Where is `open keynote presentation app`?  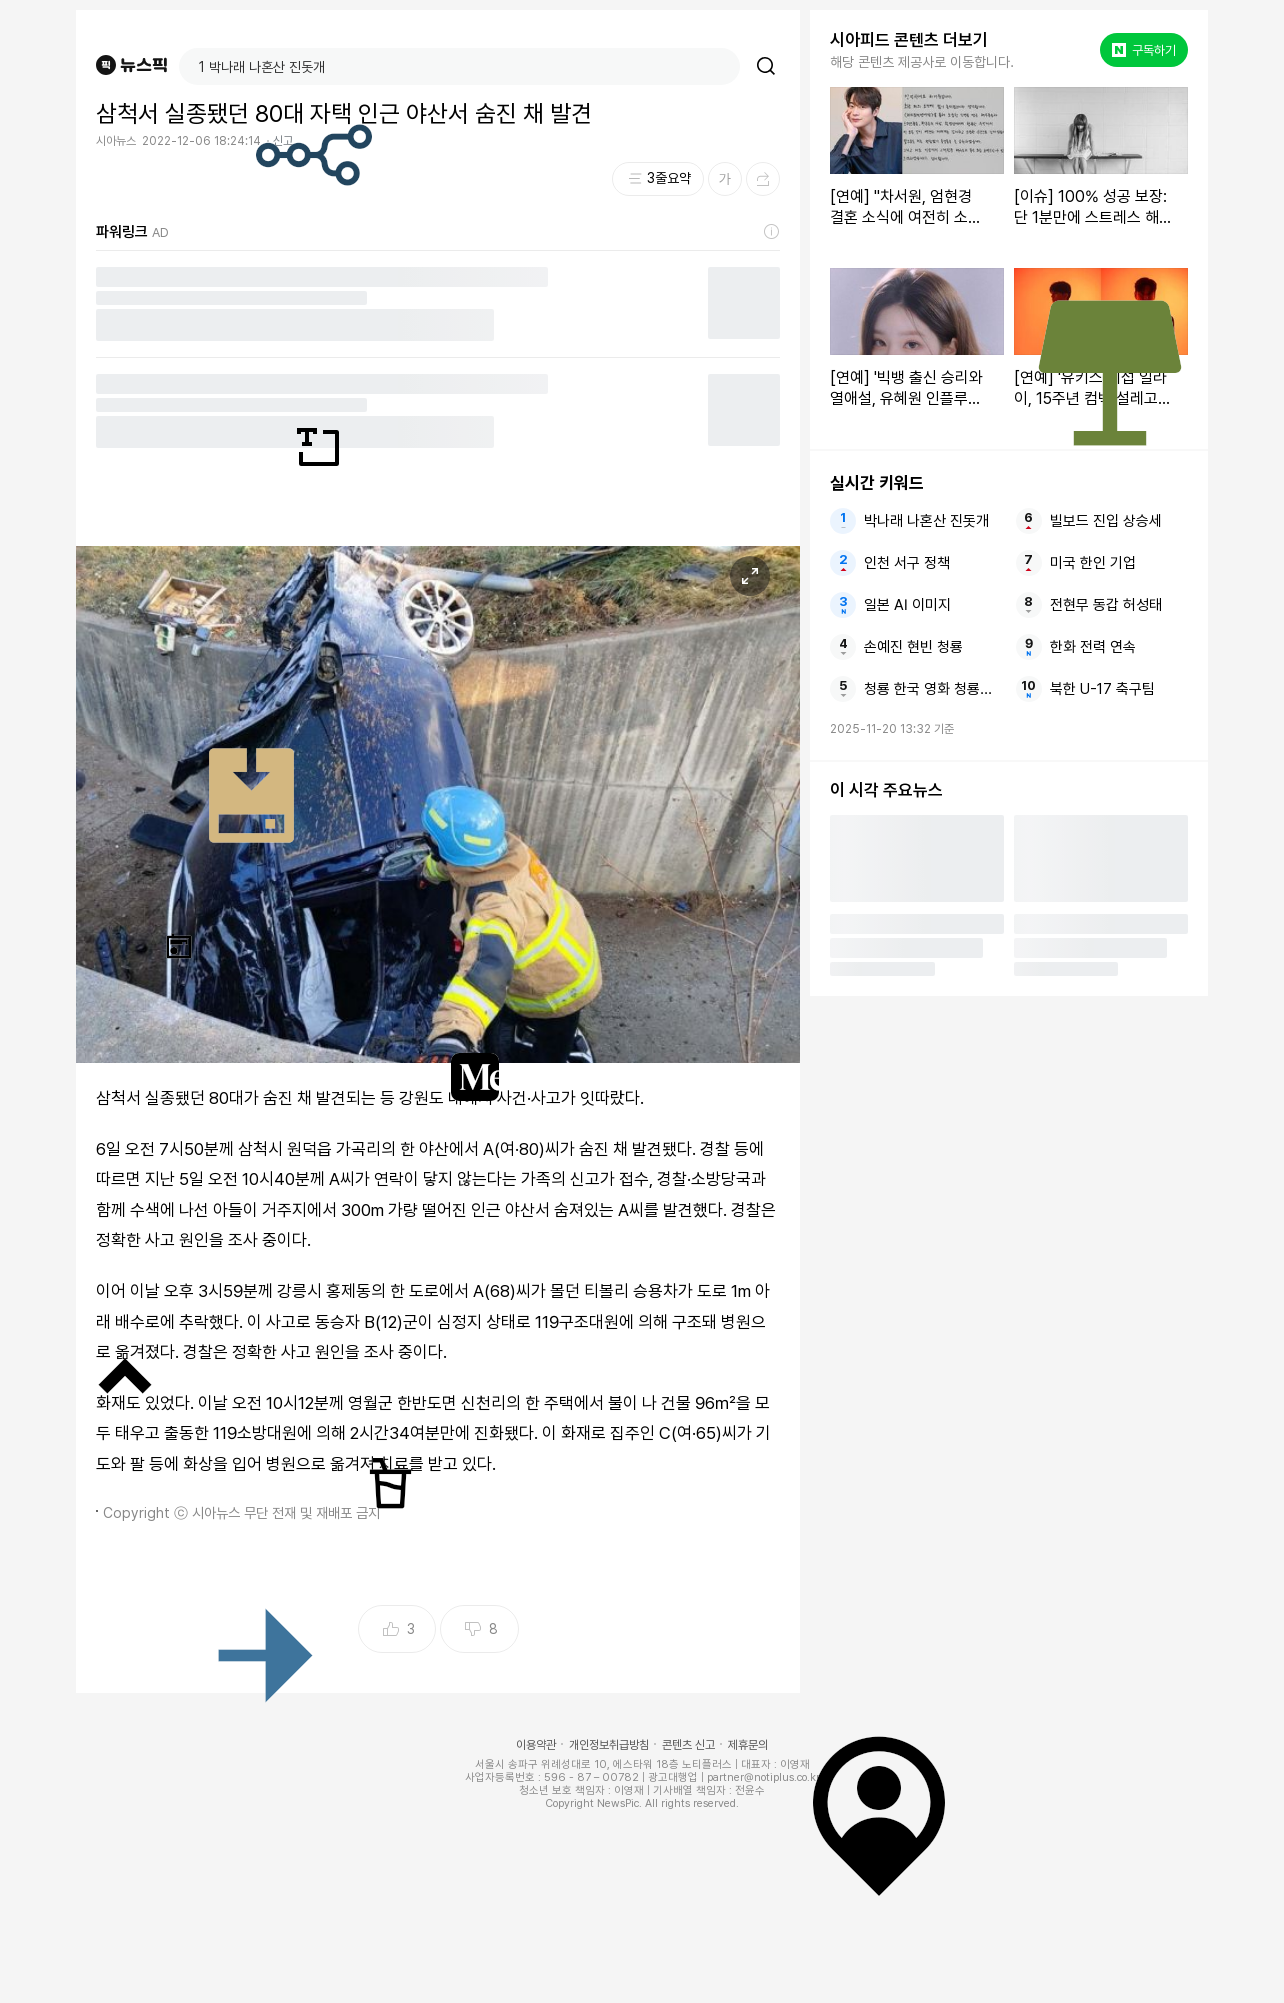 open keynote presentation app is located at coordinates (1110, 373).